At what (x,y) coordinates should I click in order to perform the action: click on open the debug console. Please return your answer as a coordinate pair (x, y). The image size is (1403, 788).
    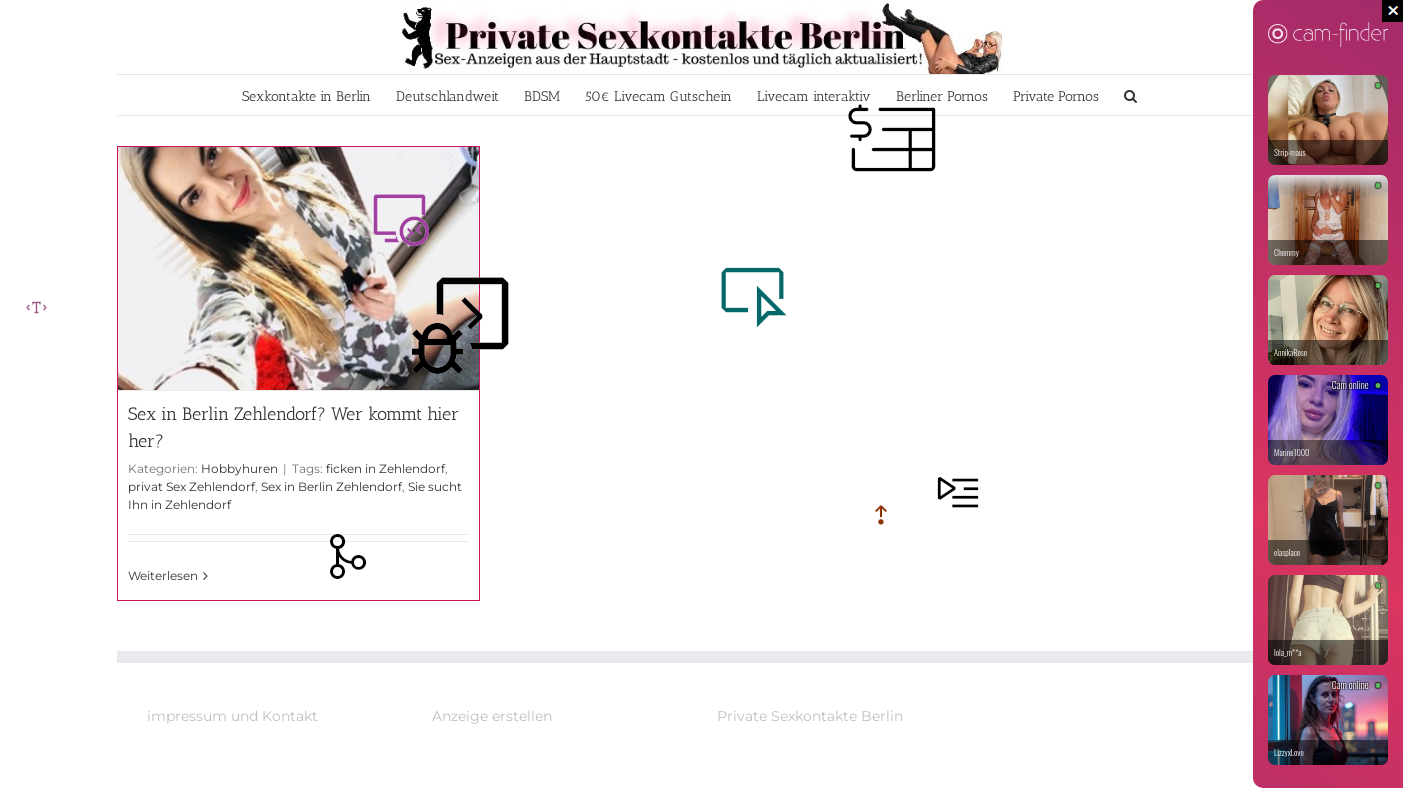
    Looking at the image, I should click on (463, 323).